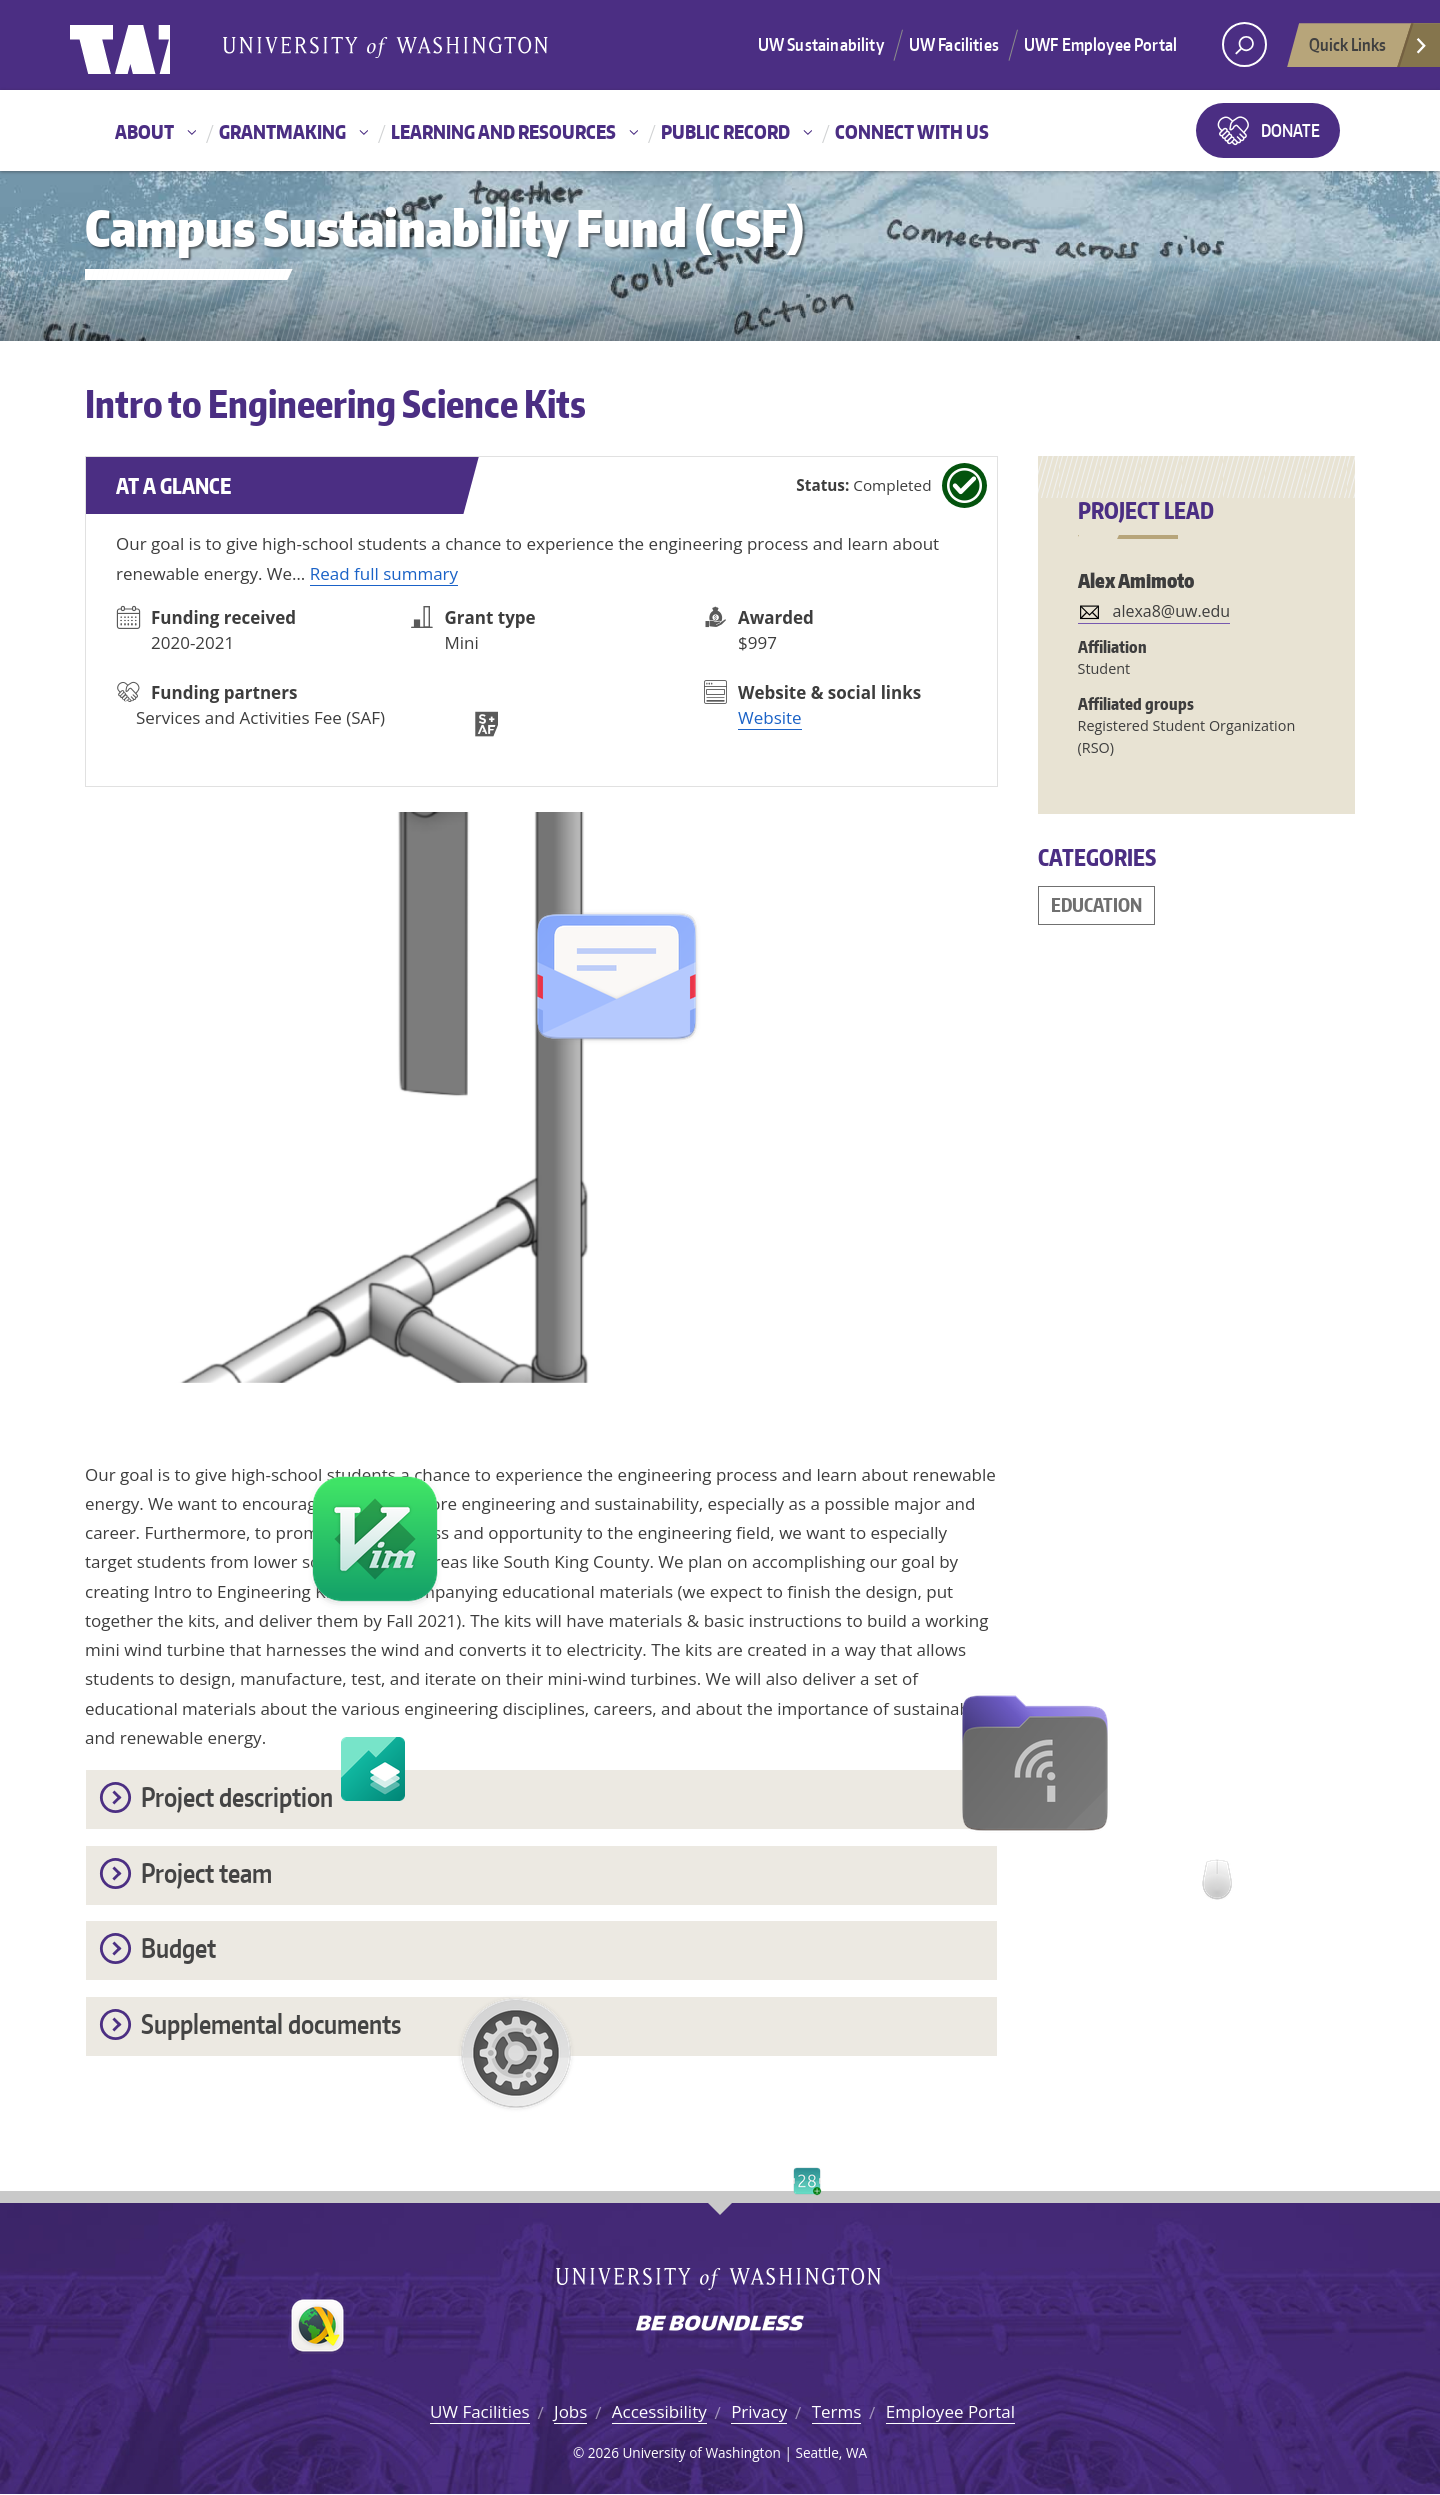 The image size is (1440, 2495). What do you see at coordinates (516, 2053) in the screenshot?
I see `open system preferences` at bounding box center [516, 2053].